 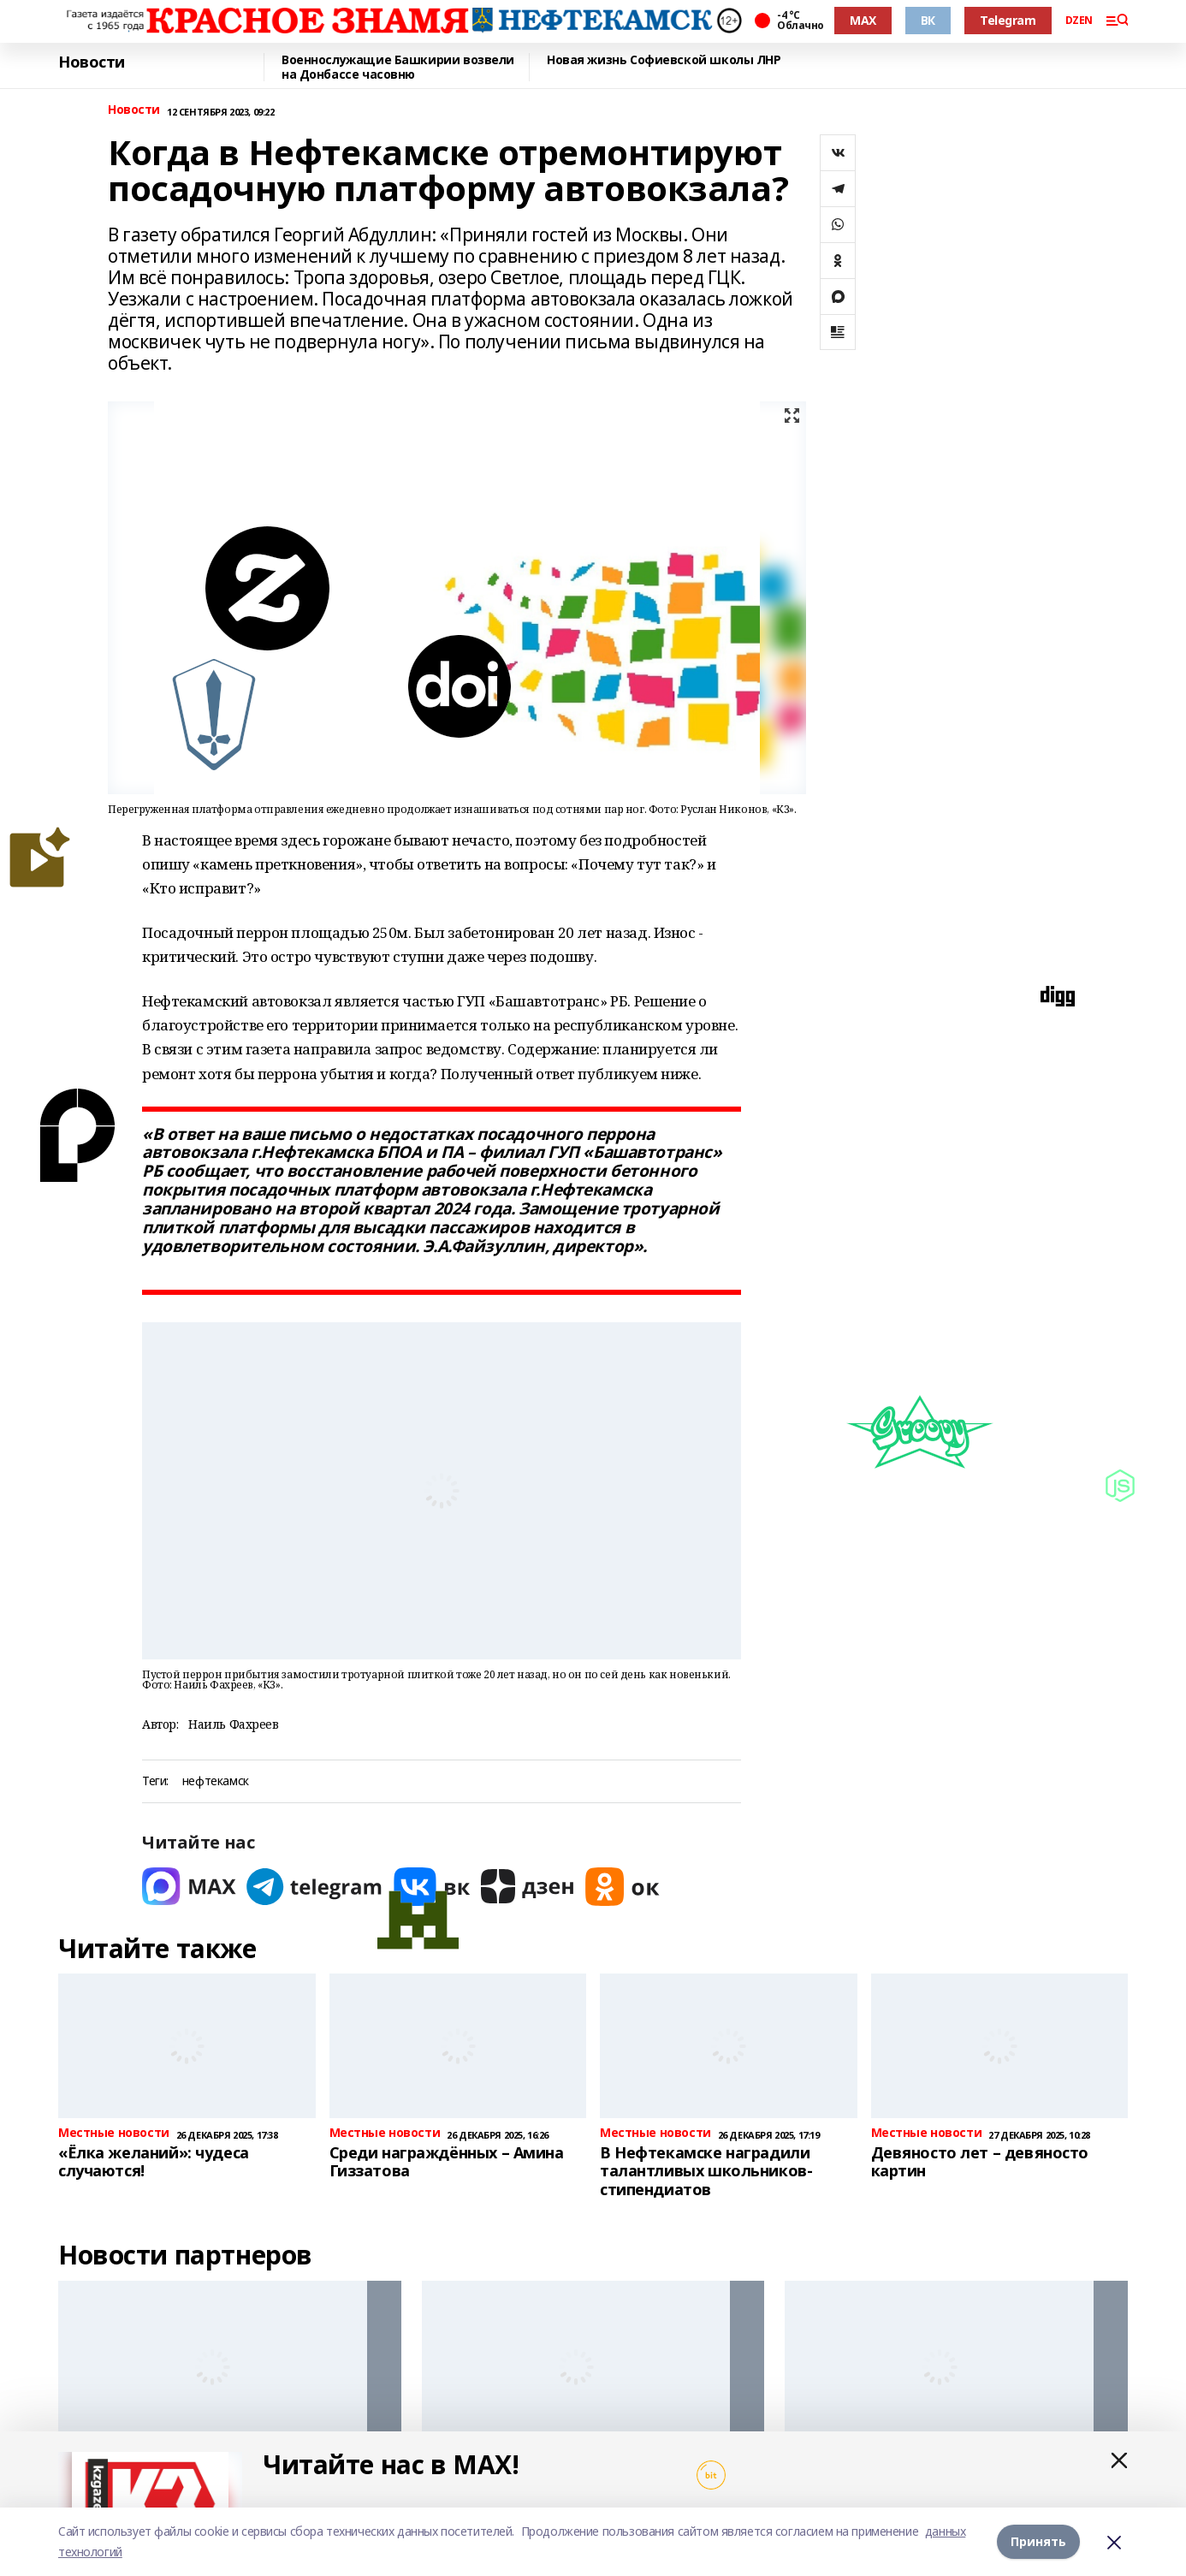 What do you see at coordinates (460, 686) in the screenshot?
I see `digital object identifier (DOI) logo` at bounding box center [460, 686].